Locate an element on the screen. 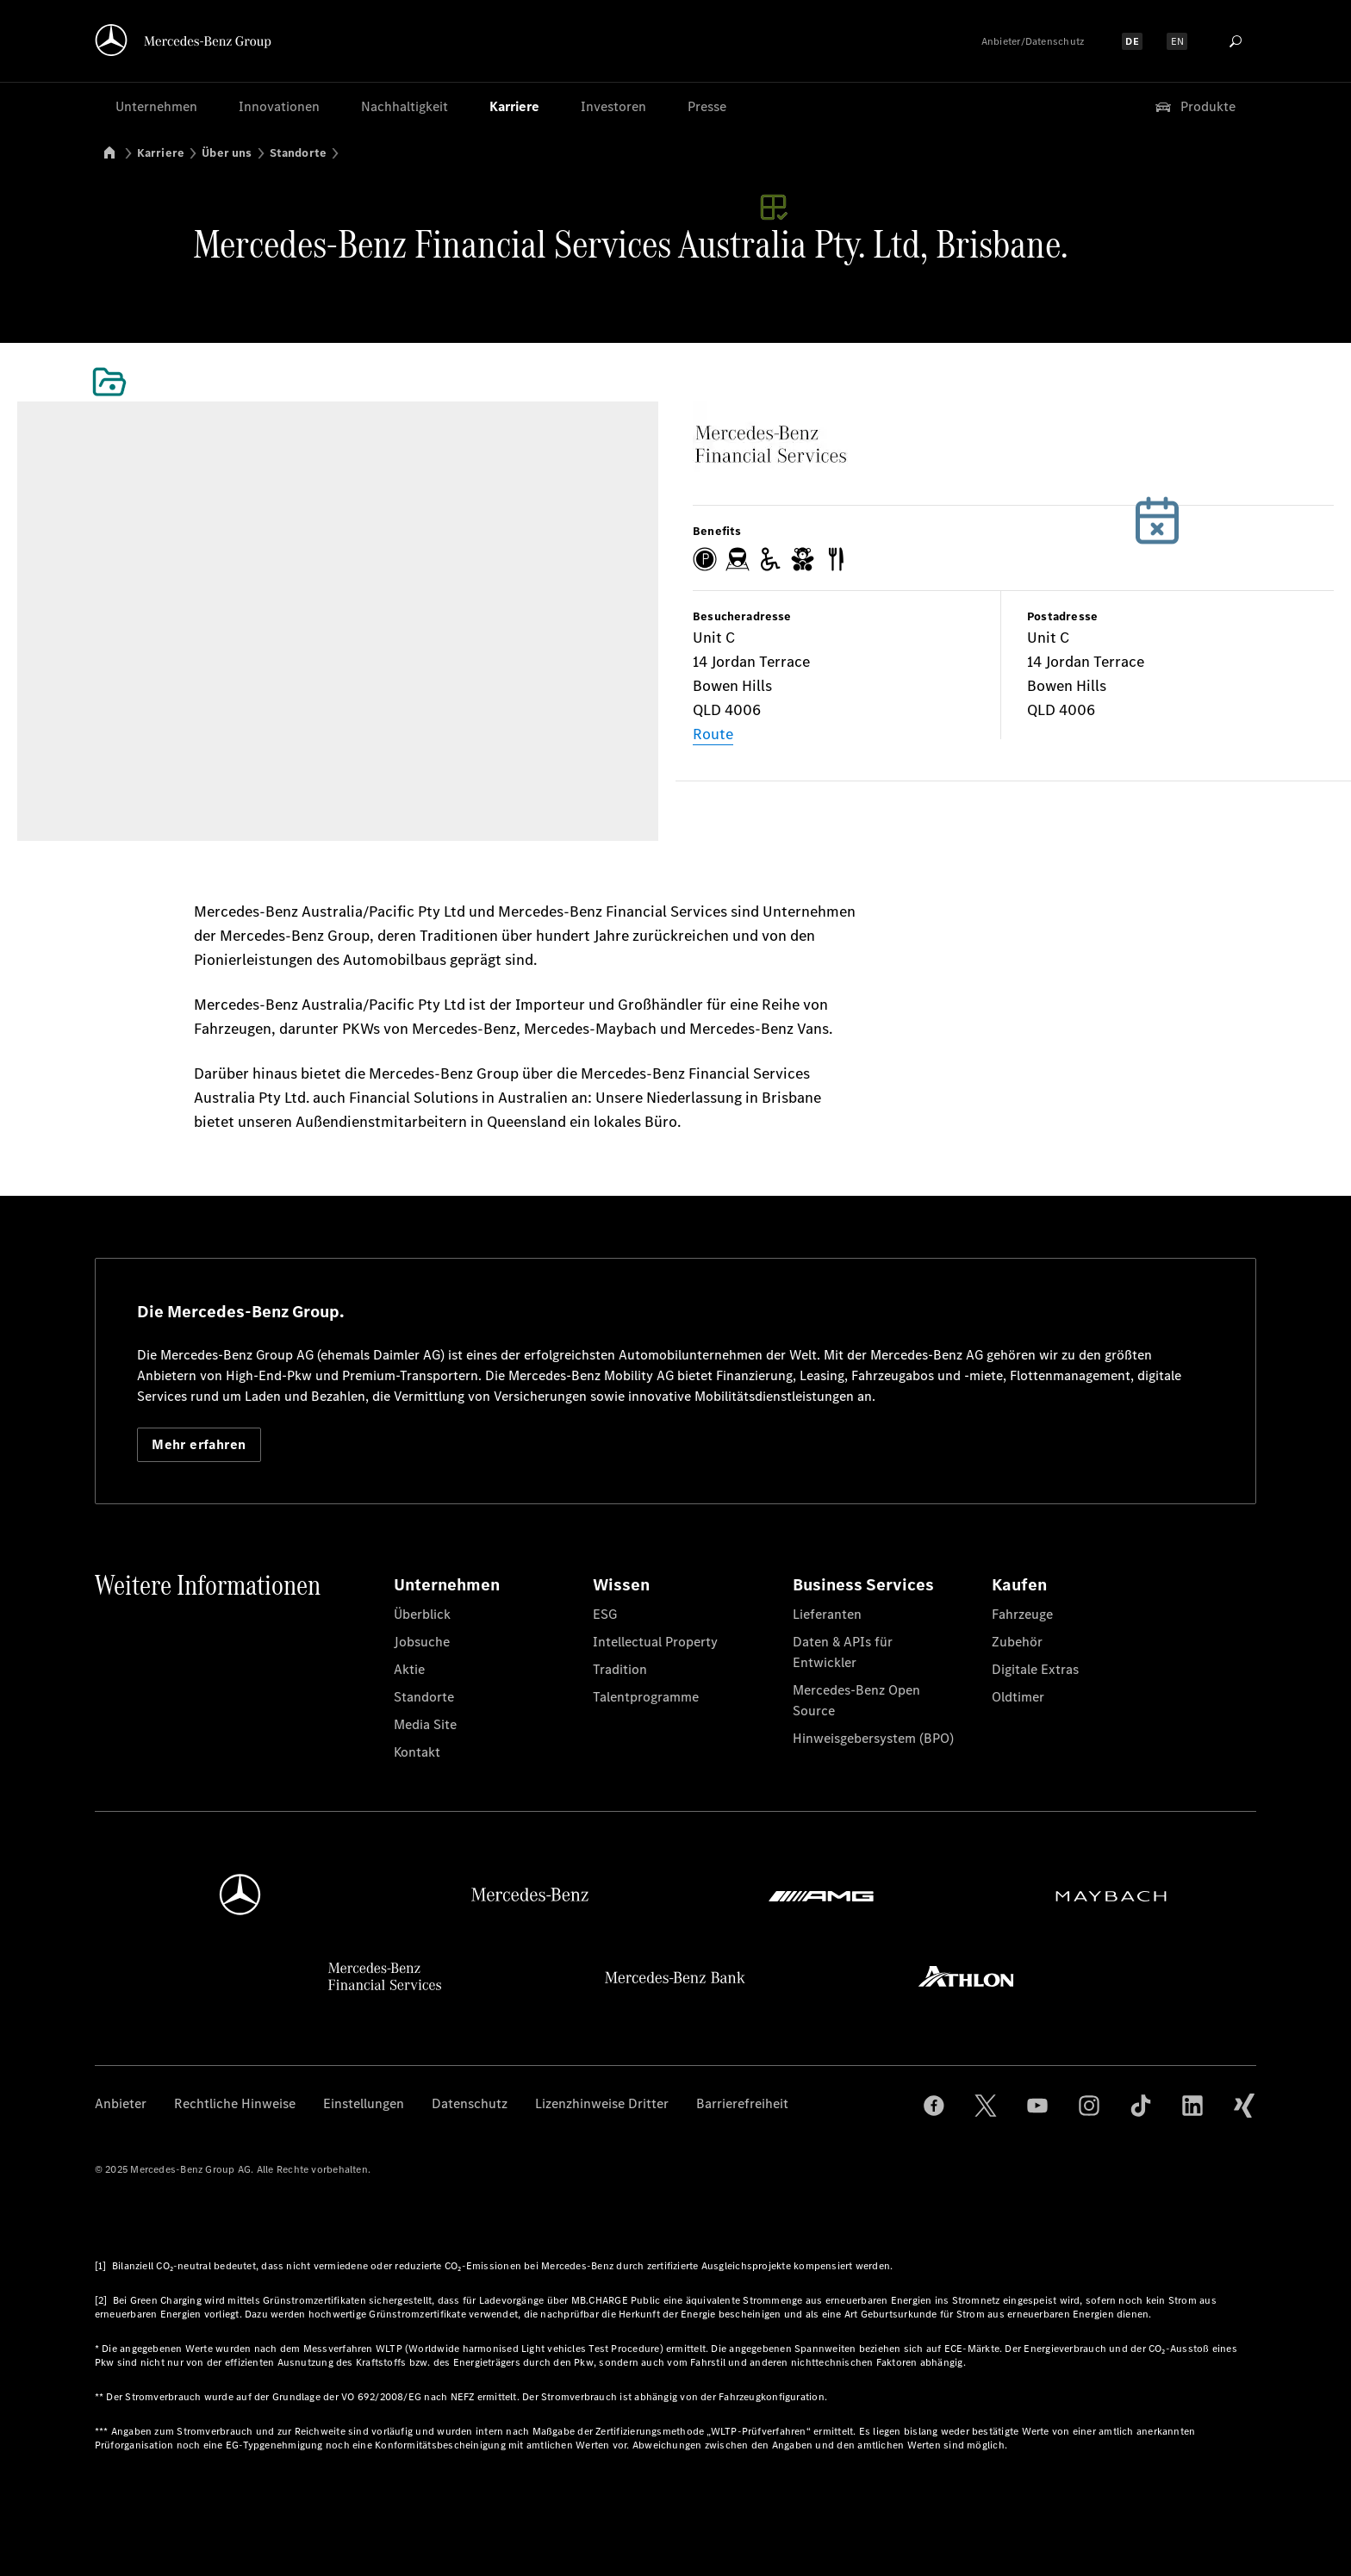 The image size is (1351, 2576). indicates an open folder with new or unread content is located at coordinates (109, 383).